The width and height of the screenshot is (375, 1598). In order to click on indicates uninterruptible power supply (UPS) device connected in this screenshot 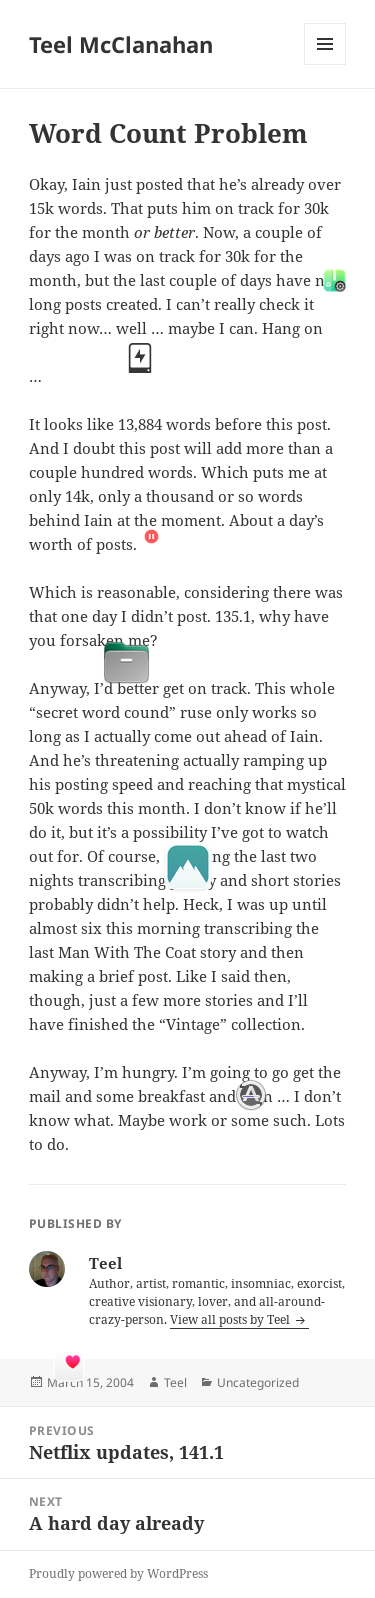, I will do `click(140, 358)`.